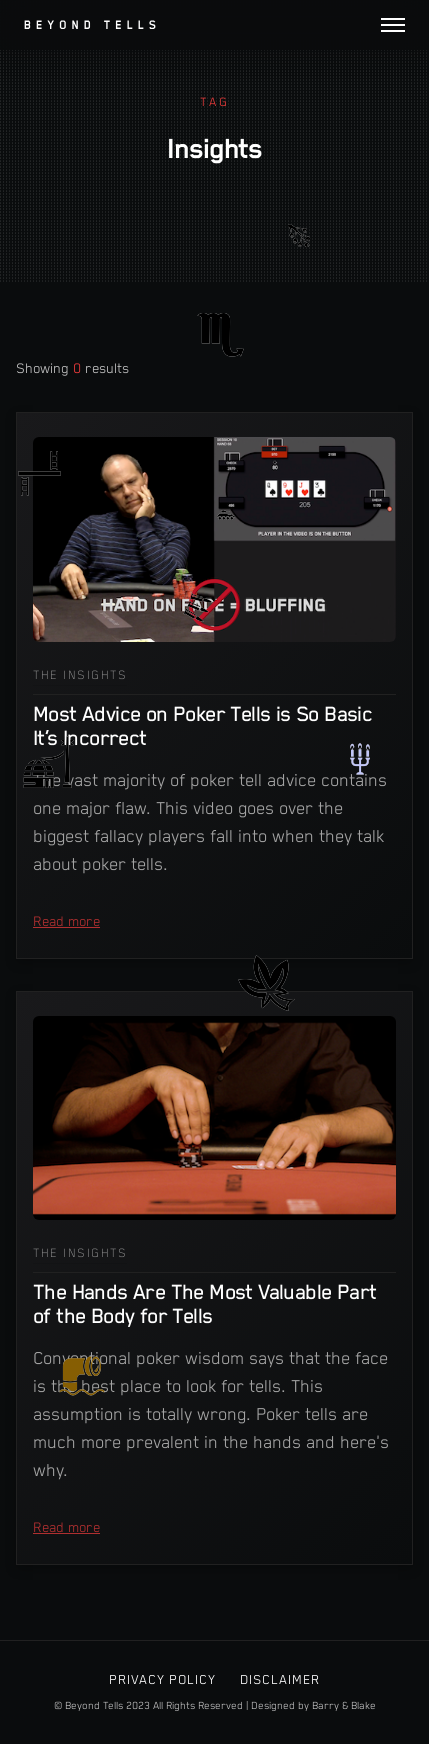 Image resolution: width=429 pixels, height=1744 pixels. Describe the element at coordinates (197, 607) in the screenshot. I see `ammunition or bullet inventory indicator` at that location.